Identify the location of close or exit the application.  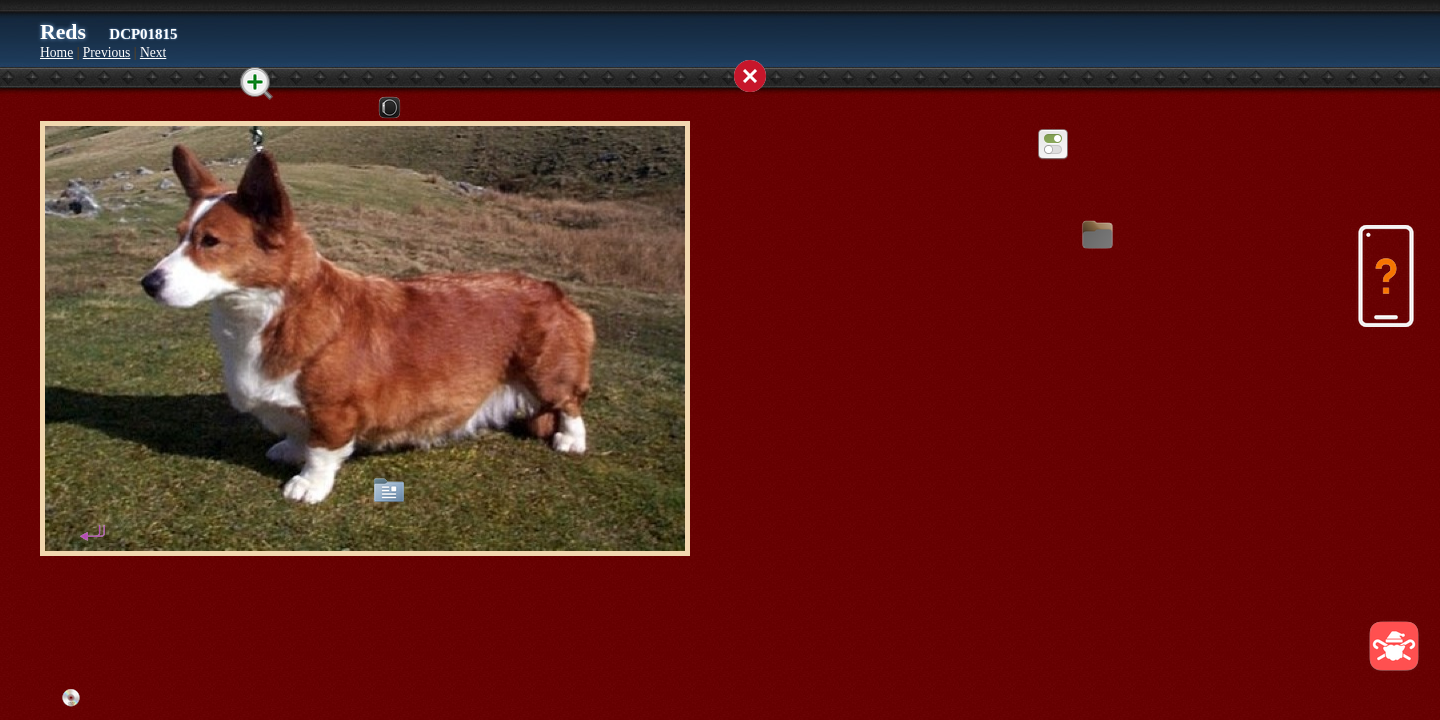
(750, 76).